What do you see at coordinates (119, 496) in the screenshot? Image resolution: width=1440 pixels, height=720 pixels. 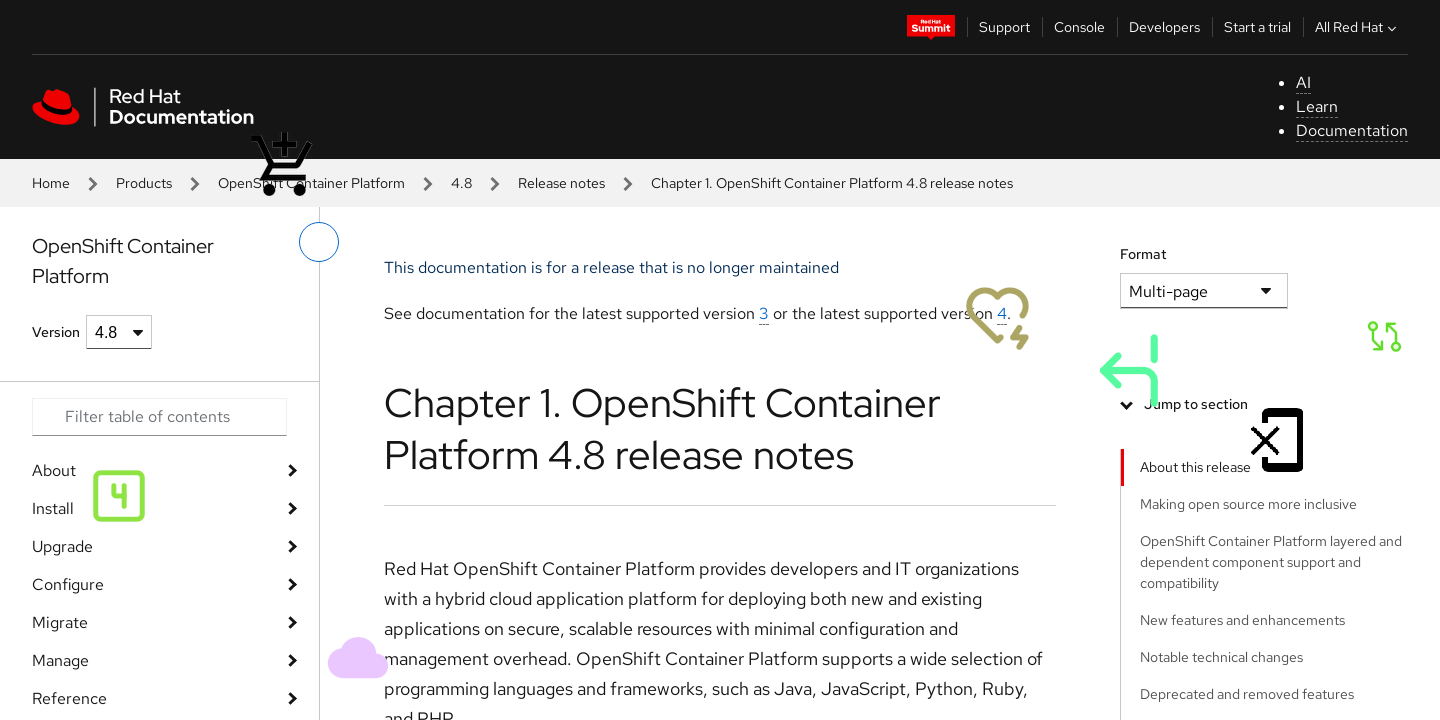 I see `select option 4 from a numbered list` at bounding box center [119, 496].